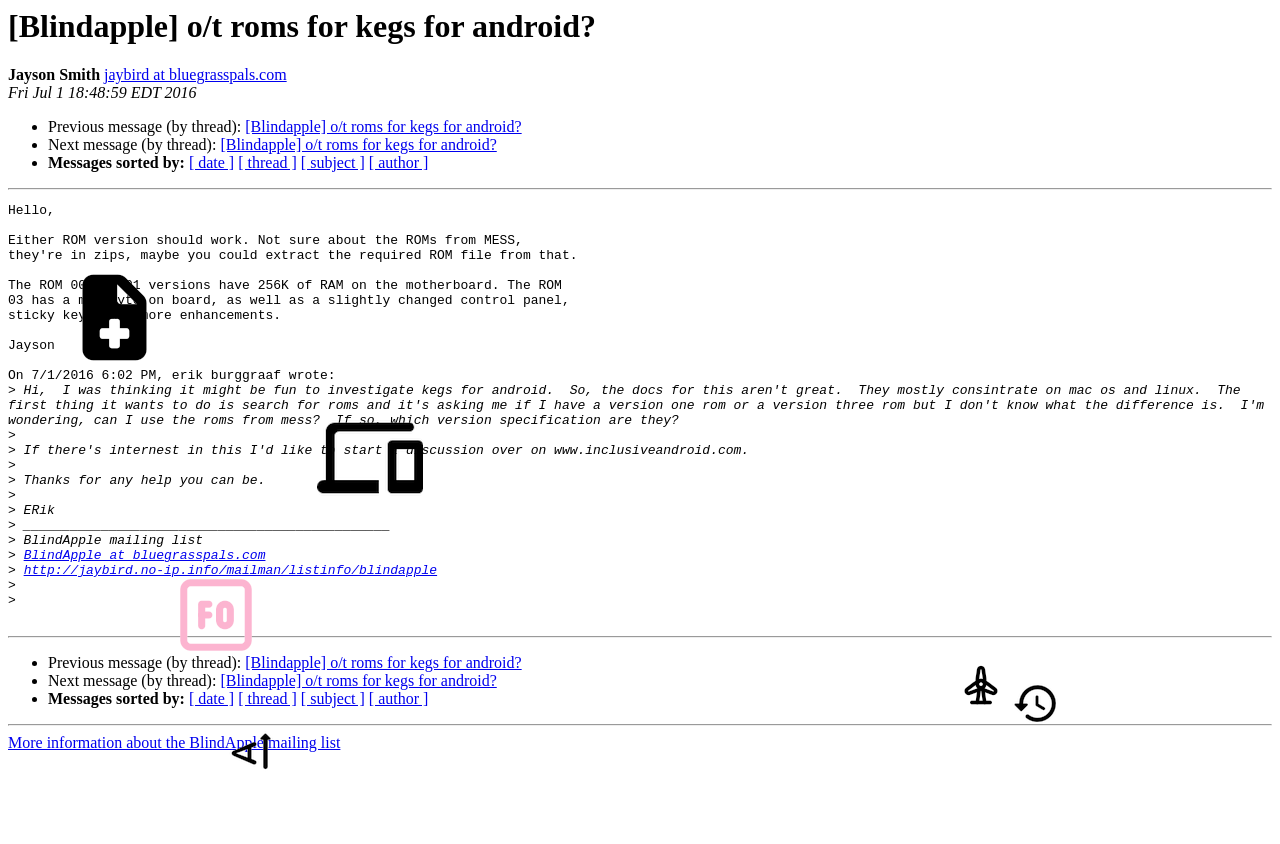  Describe the element at coordinates (1035, 703) in the screenshot. I see `view browsing or activity history` at that location.